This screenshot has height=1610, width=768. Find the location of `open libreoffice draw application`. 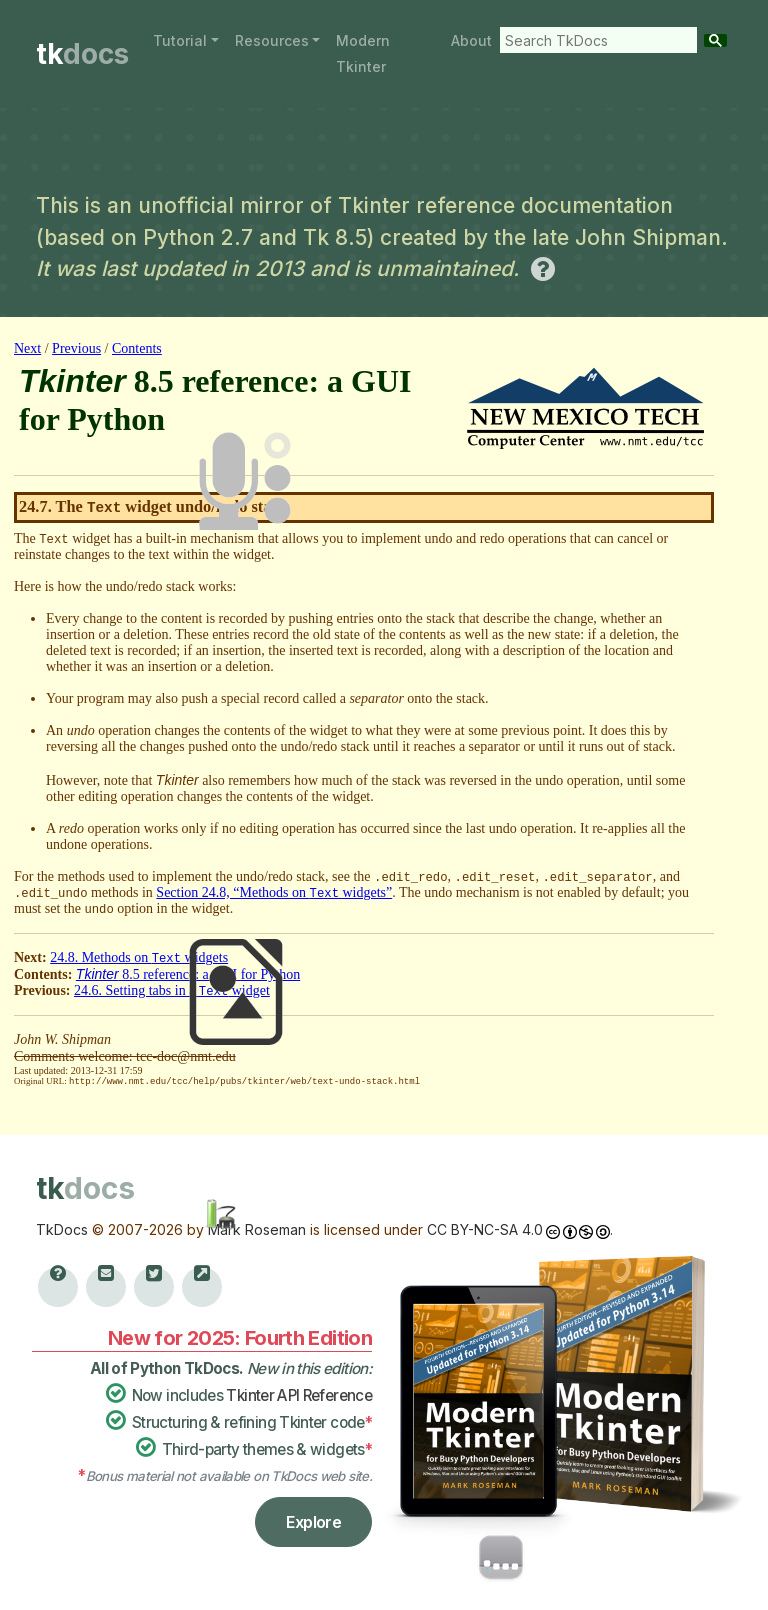

open libreoffice draw application is located at coordinates (236, 992).